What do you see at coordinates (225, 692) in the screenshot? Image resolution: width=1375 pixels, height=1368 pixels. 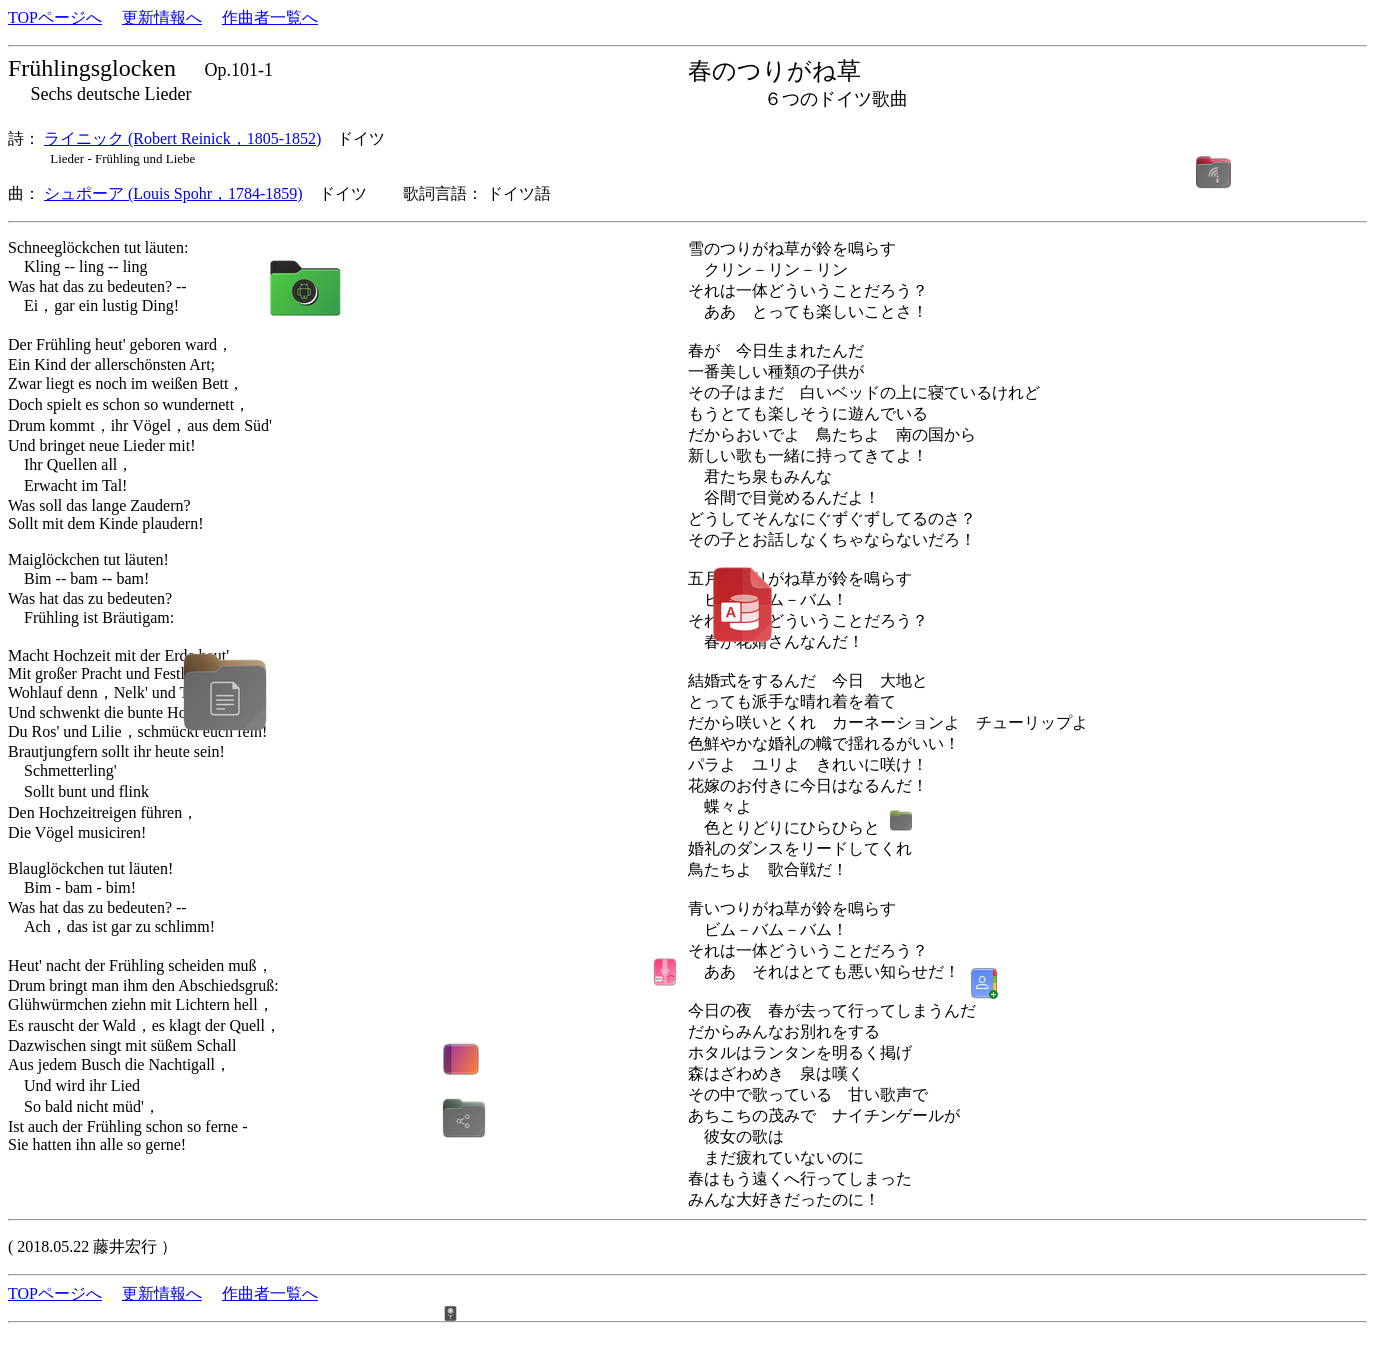 I see `open your documents folder` at bounding box center [225, 692].